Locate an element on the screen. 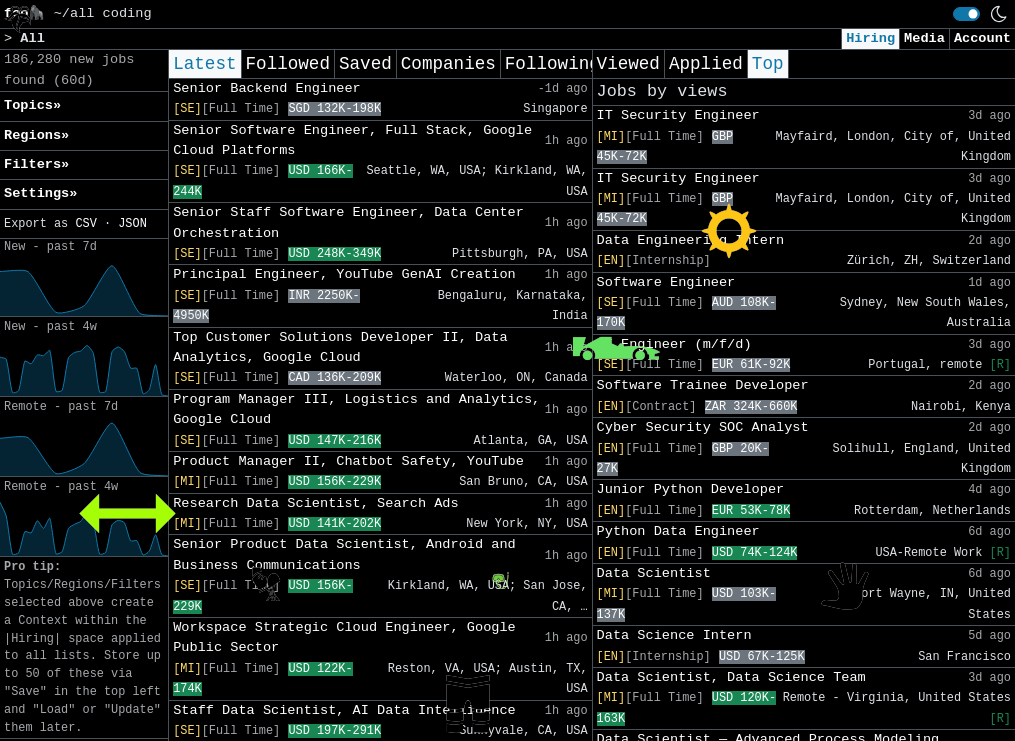 The height and width of the screenshot is (741, 1015). indicates a sticky or slowed movement status effect is located at coordinates (269, 584).